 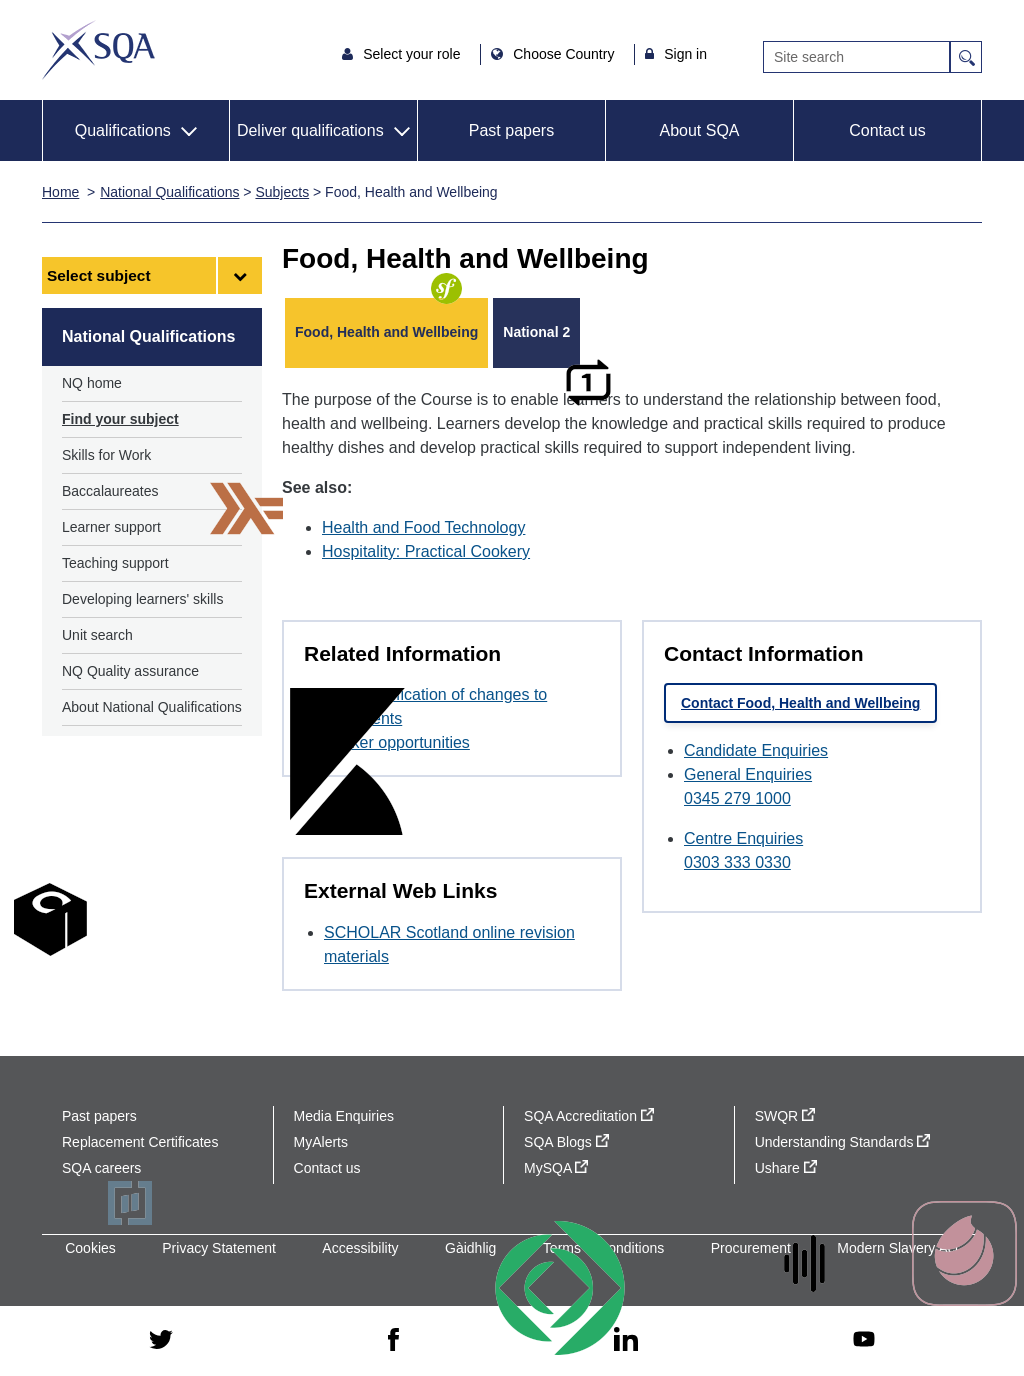 What do you see at coordinates (588, 382) in the screenshot?
I see `repeat the current track` at bounding box center [588, 382].